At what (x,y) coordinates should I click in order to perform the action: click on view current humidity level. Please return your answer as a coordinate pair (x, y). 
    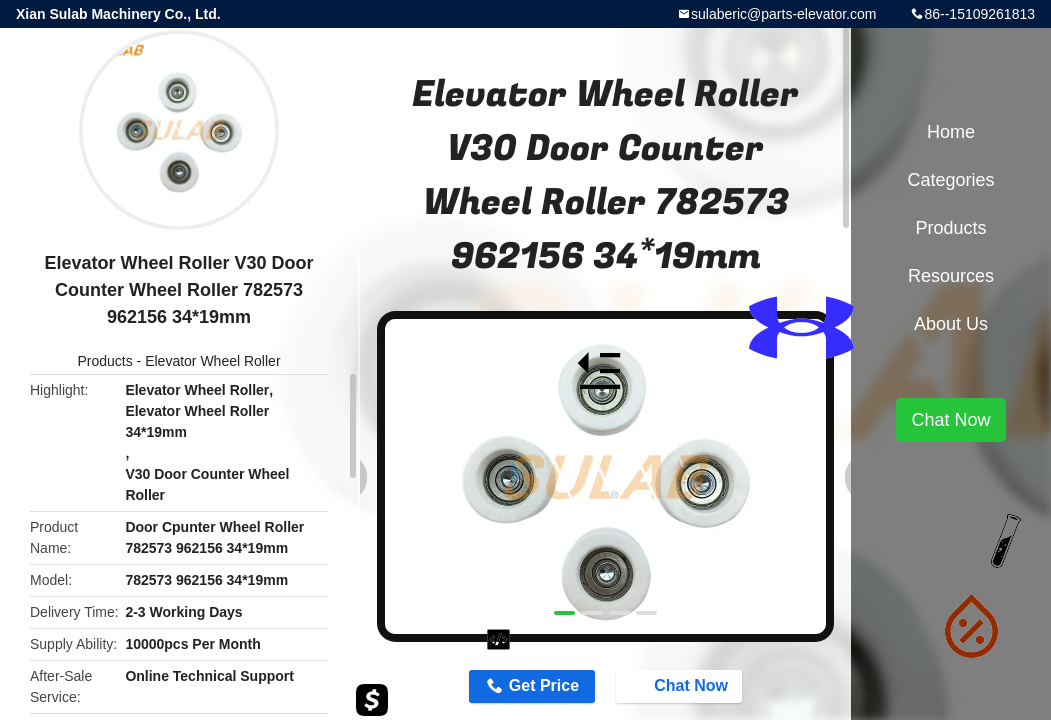
    Looking at the image, I should click on (971, 628).